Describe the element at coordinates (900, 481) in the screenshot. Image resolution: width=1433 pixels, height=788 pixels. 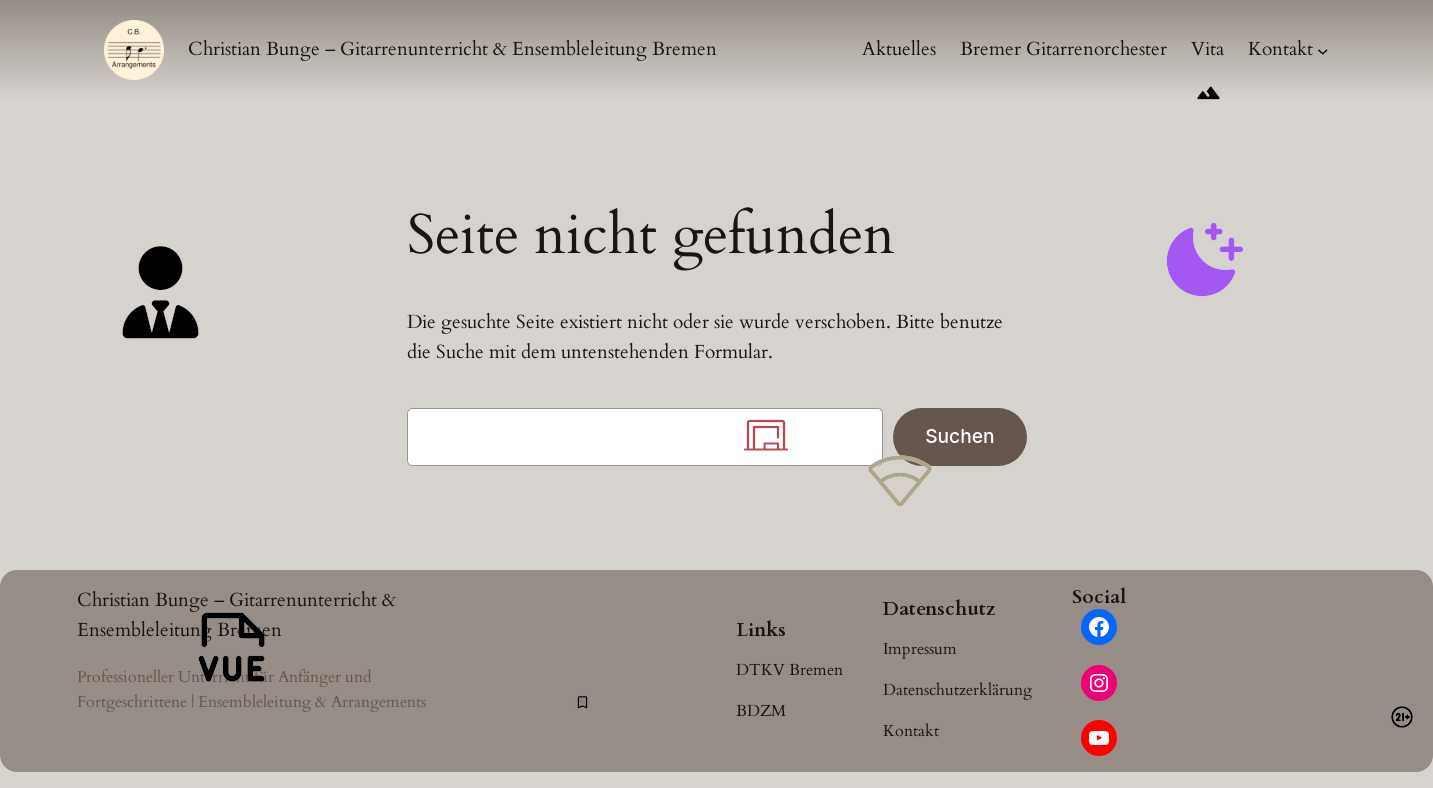
I see `indicates medium wifi signal strength` at that location.